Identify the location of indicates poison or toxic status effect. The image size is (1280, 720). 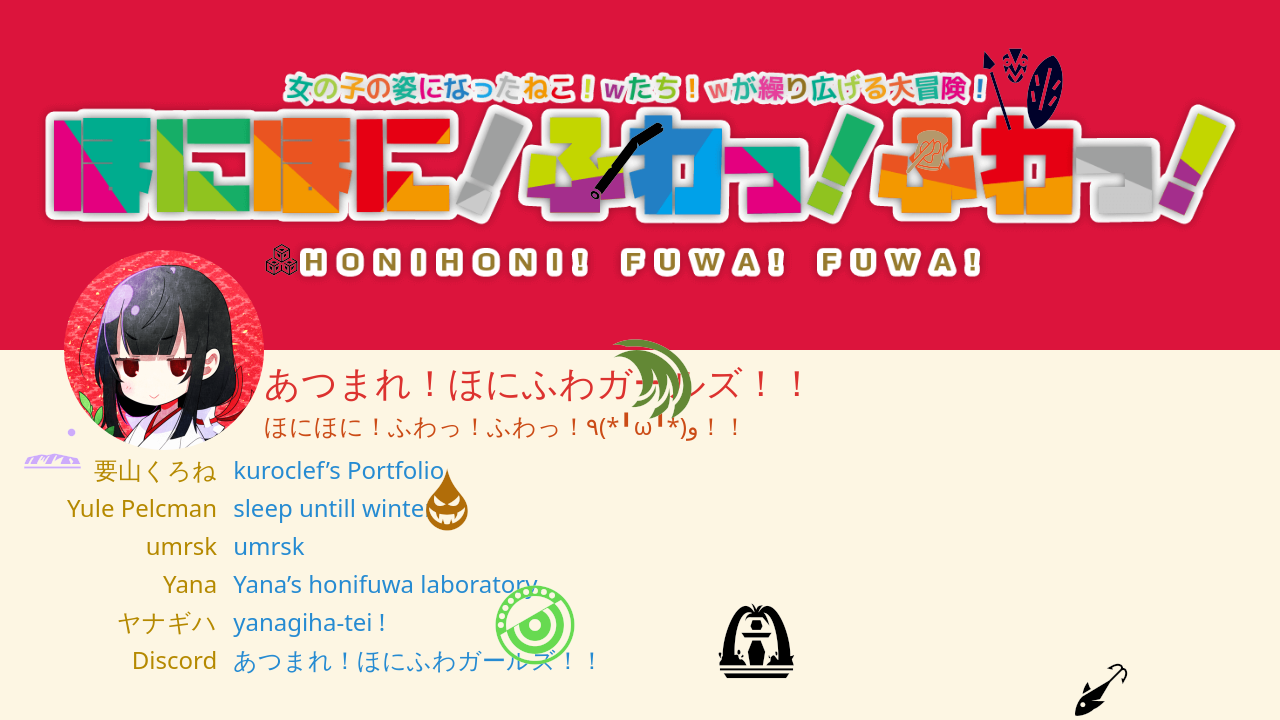
(446, 499).